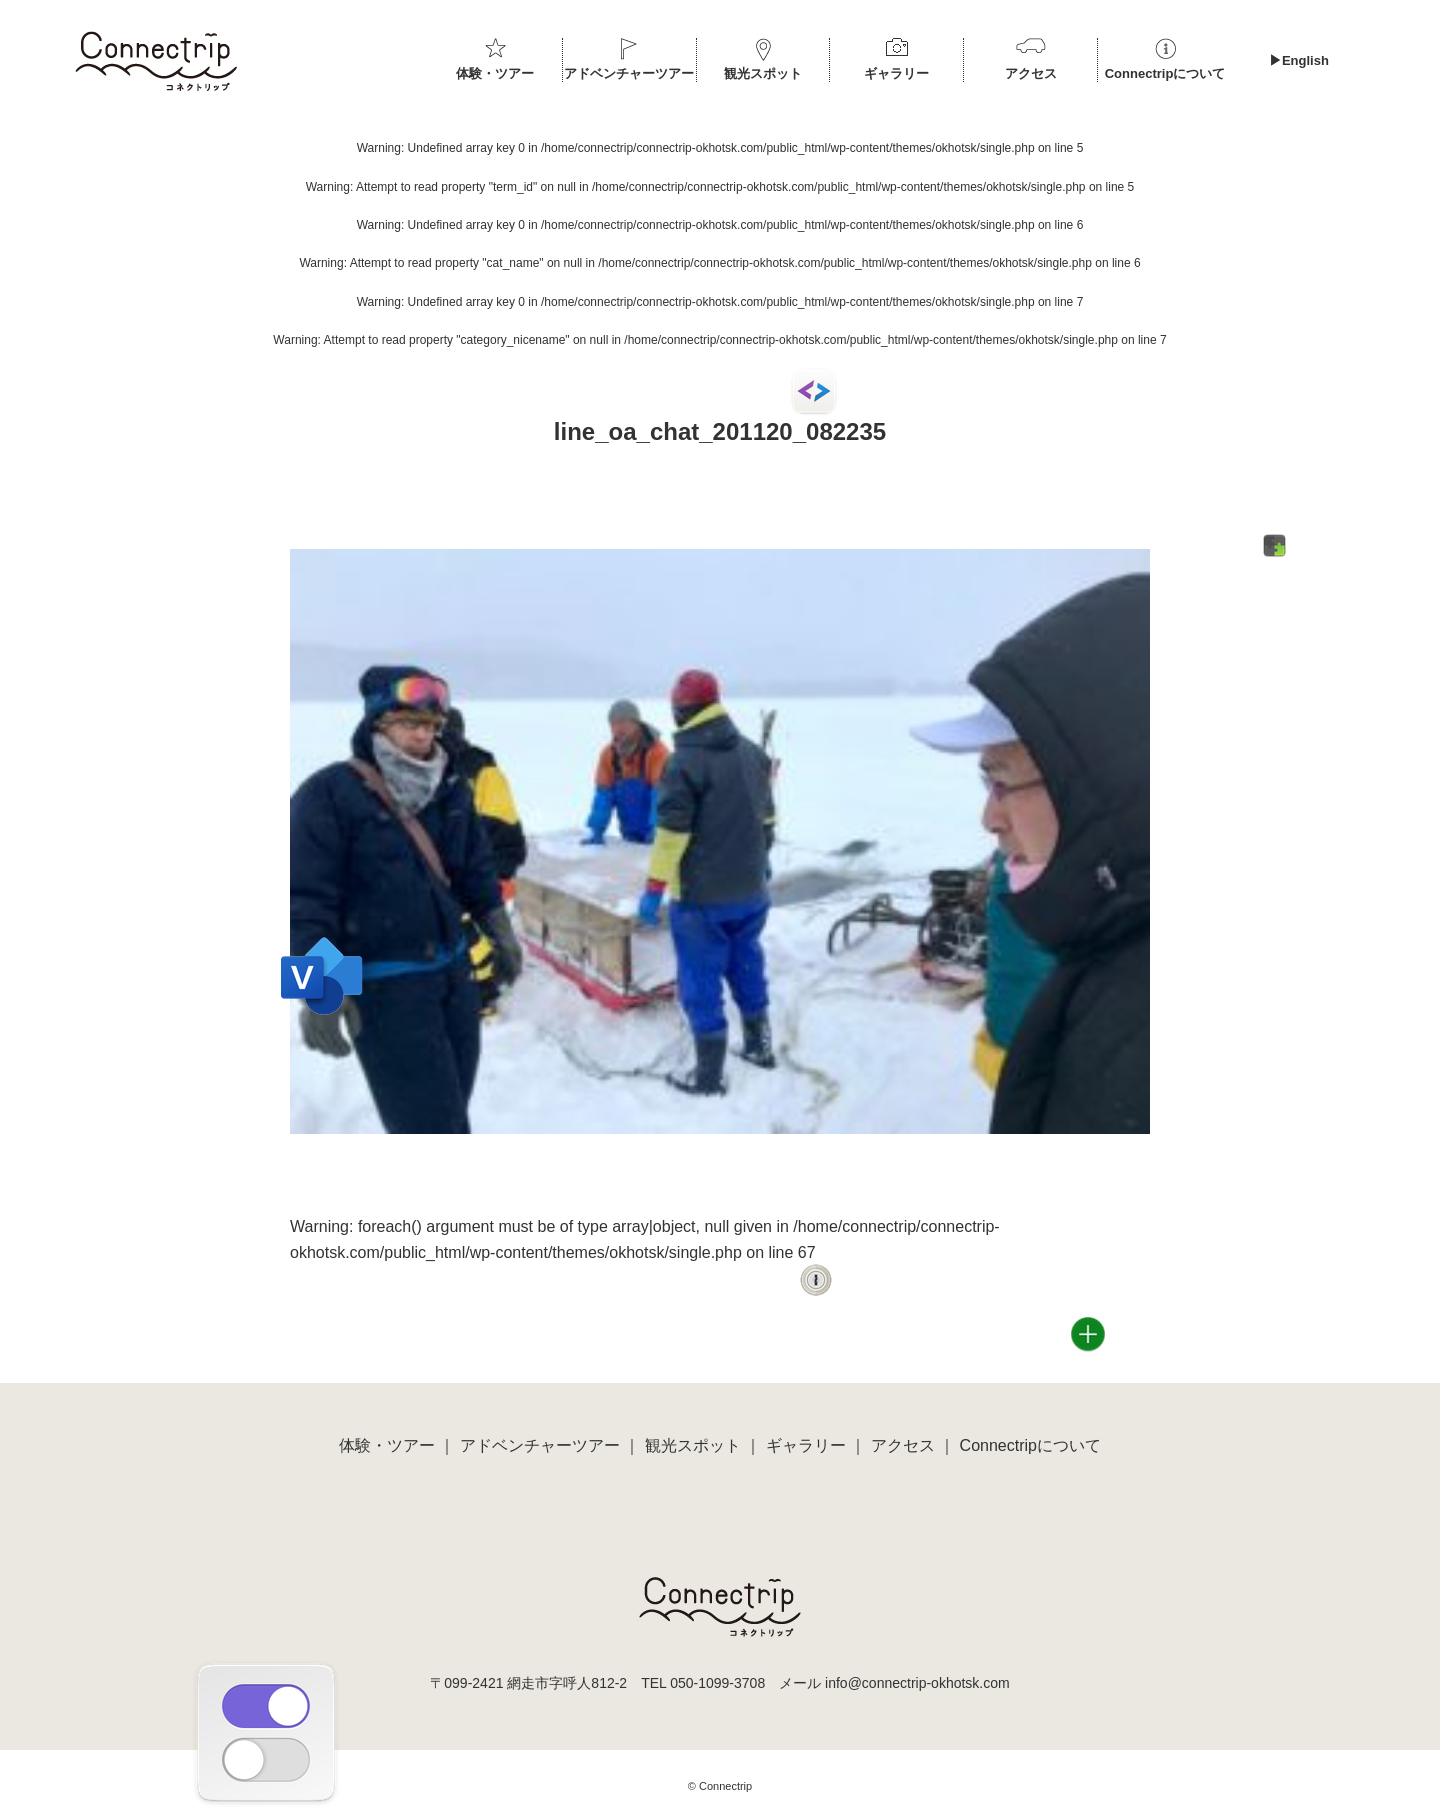 The width and height of the screenshot is (1440, 1818). Describe the element at coordinates (1274, 545) in the screenshot. I see `open extension manager app` at that location.